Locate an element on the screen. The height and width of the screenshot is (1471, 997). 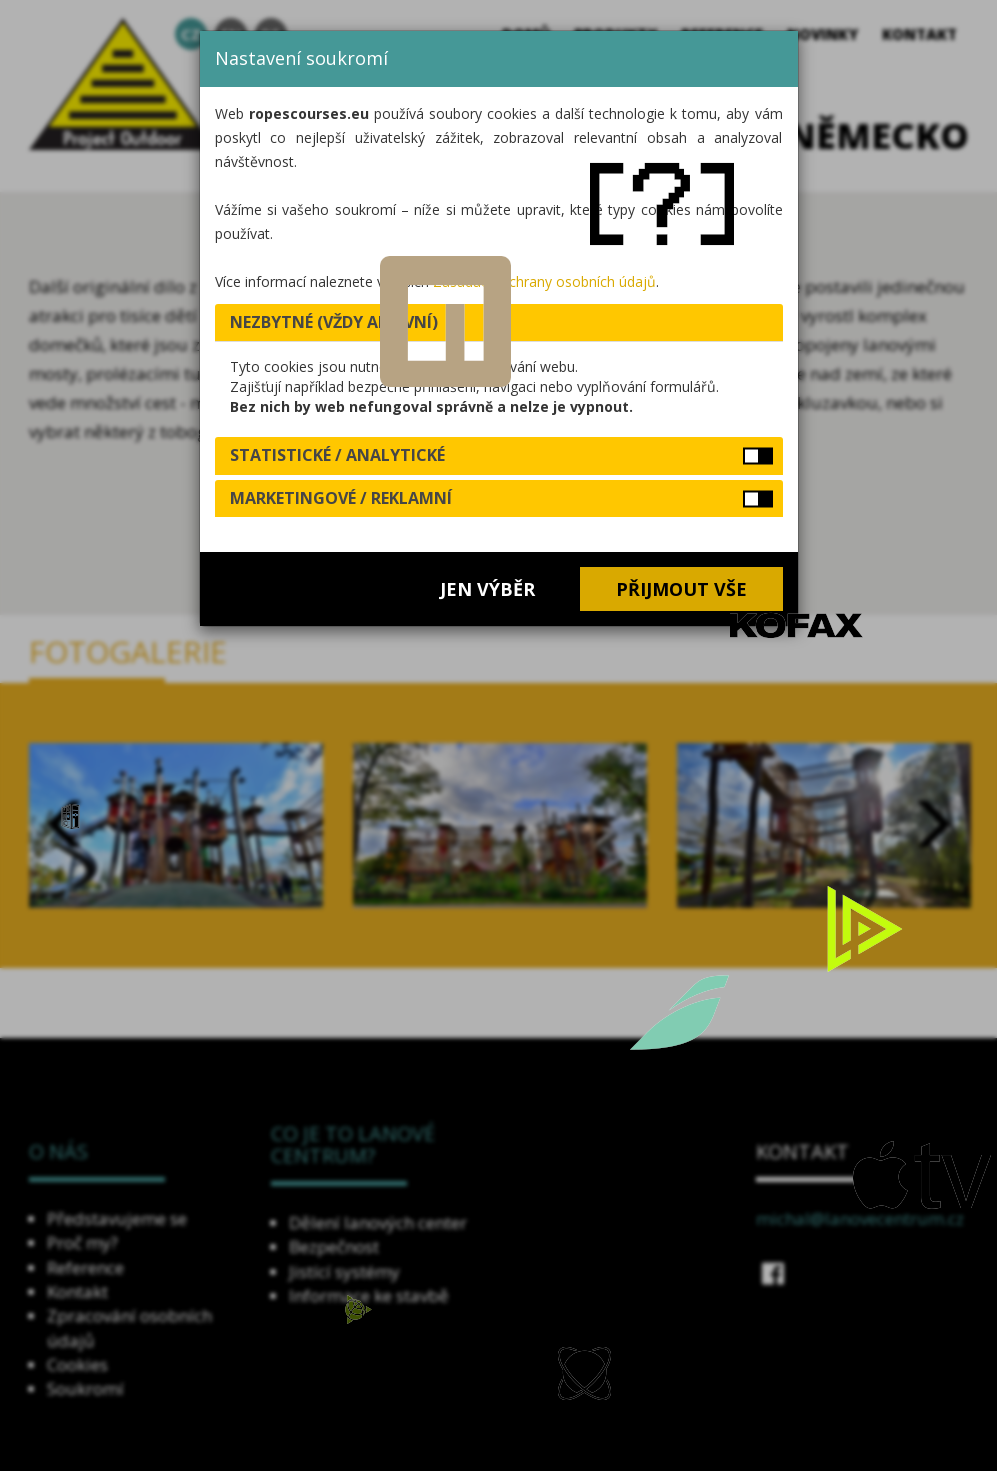
open lapce code editor is located at coordinates (865, 929).